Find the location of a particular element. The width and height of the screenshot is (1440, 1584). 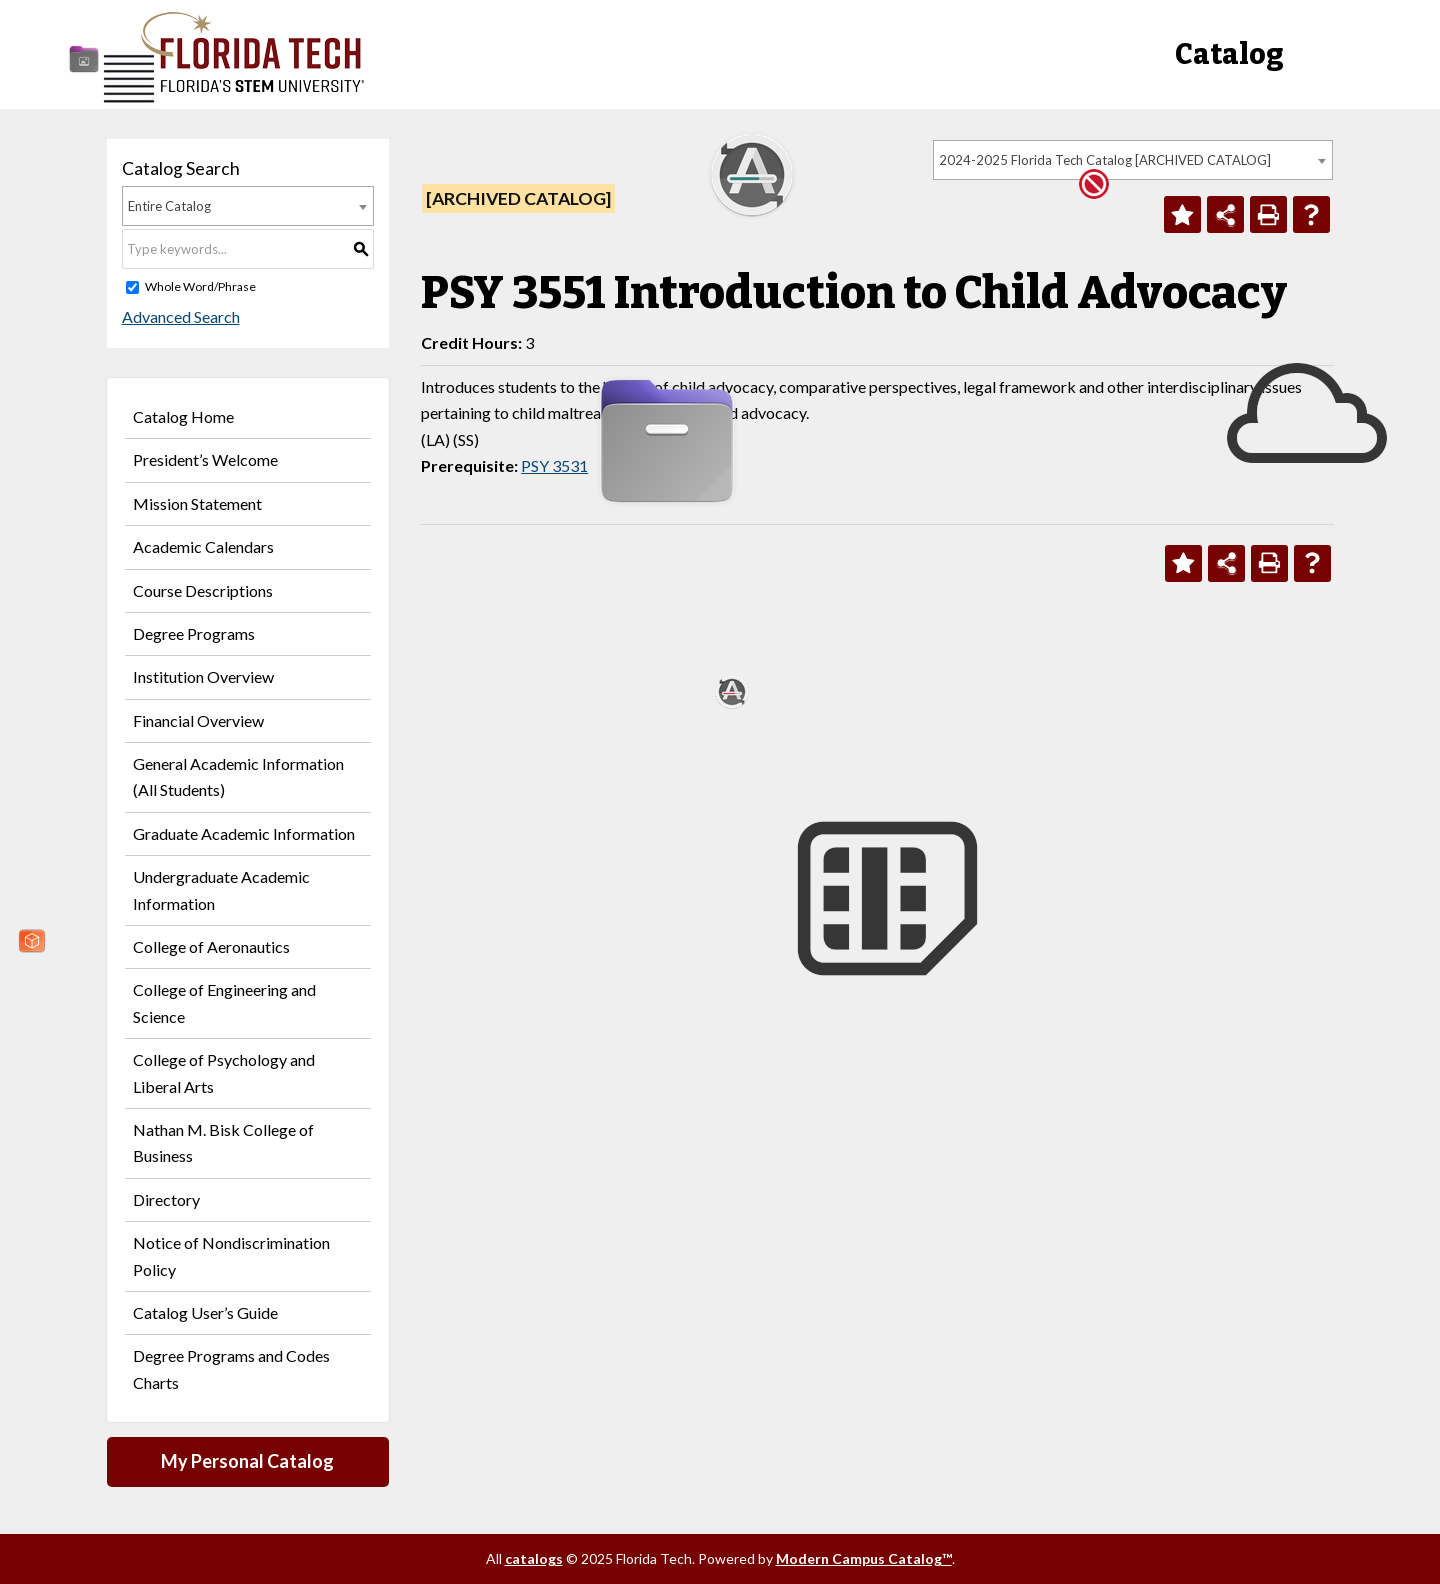

open a Blender 3D project file is located at coordinates (32, 940).